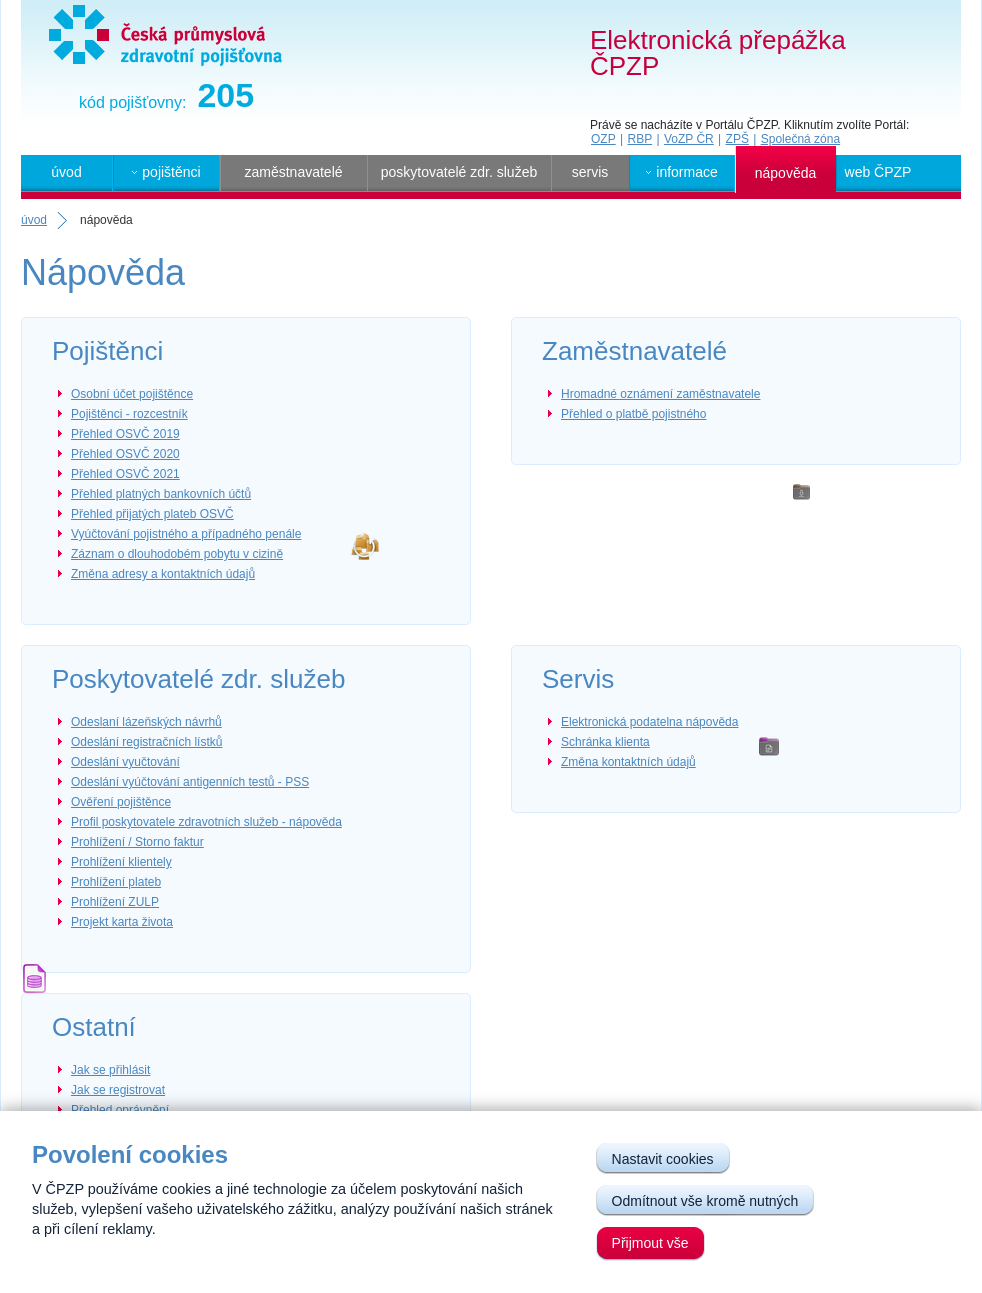 The width and height of the screenshot is (982, 1293). Describe the element at coordinates (769, 746) in the screenshot. I see `open documents folder` at that location.